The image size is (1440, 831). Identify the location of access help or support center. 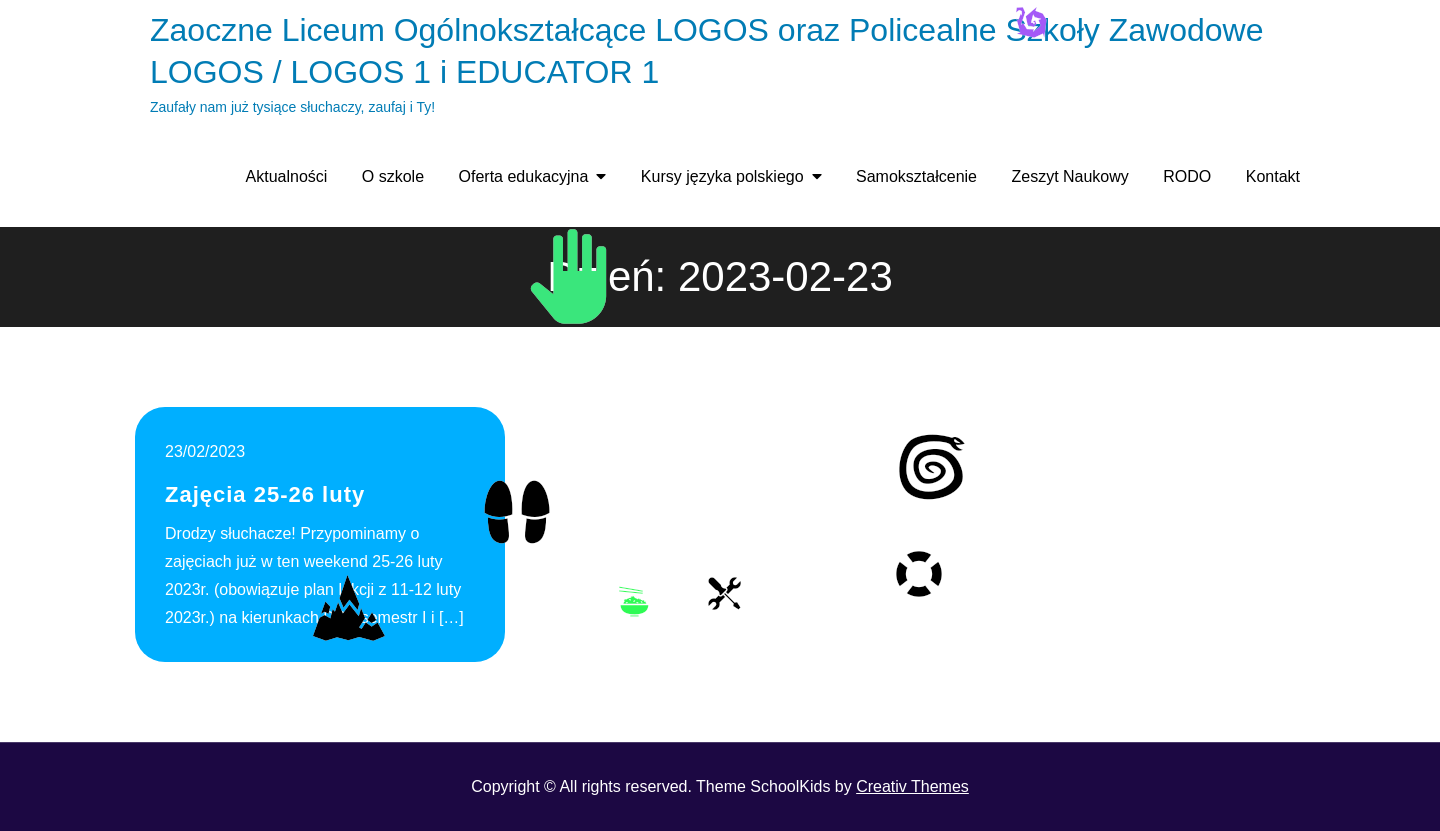
(919, 574).